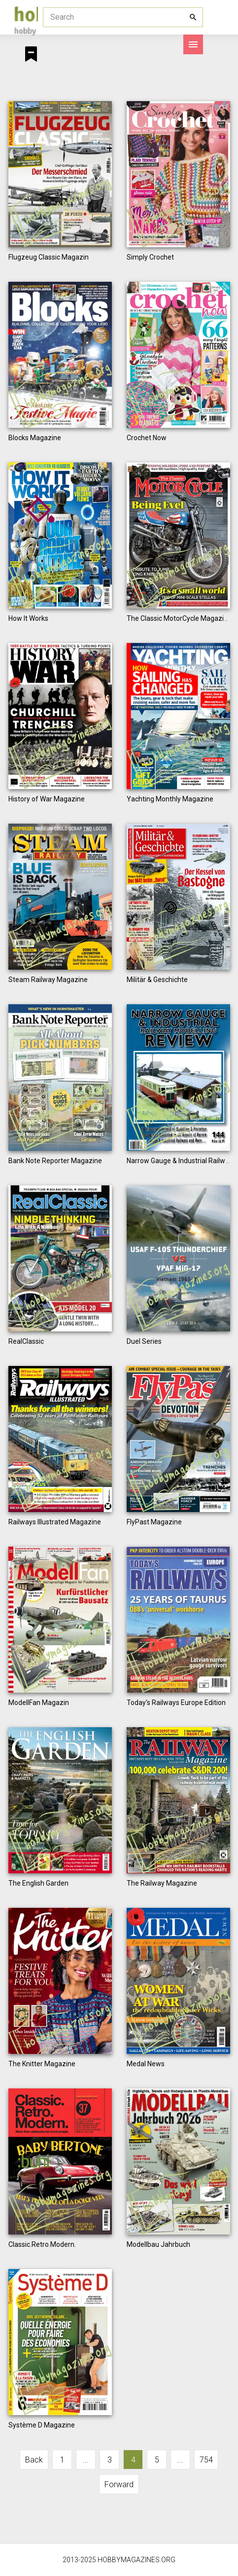  I want to click on remove from saved bookmarks, so click(31, 54).